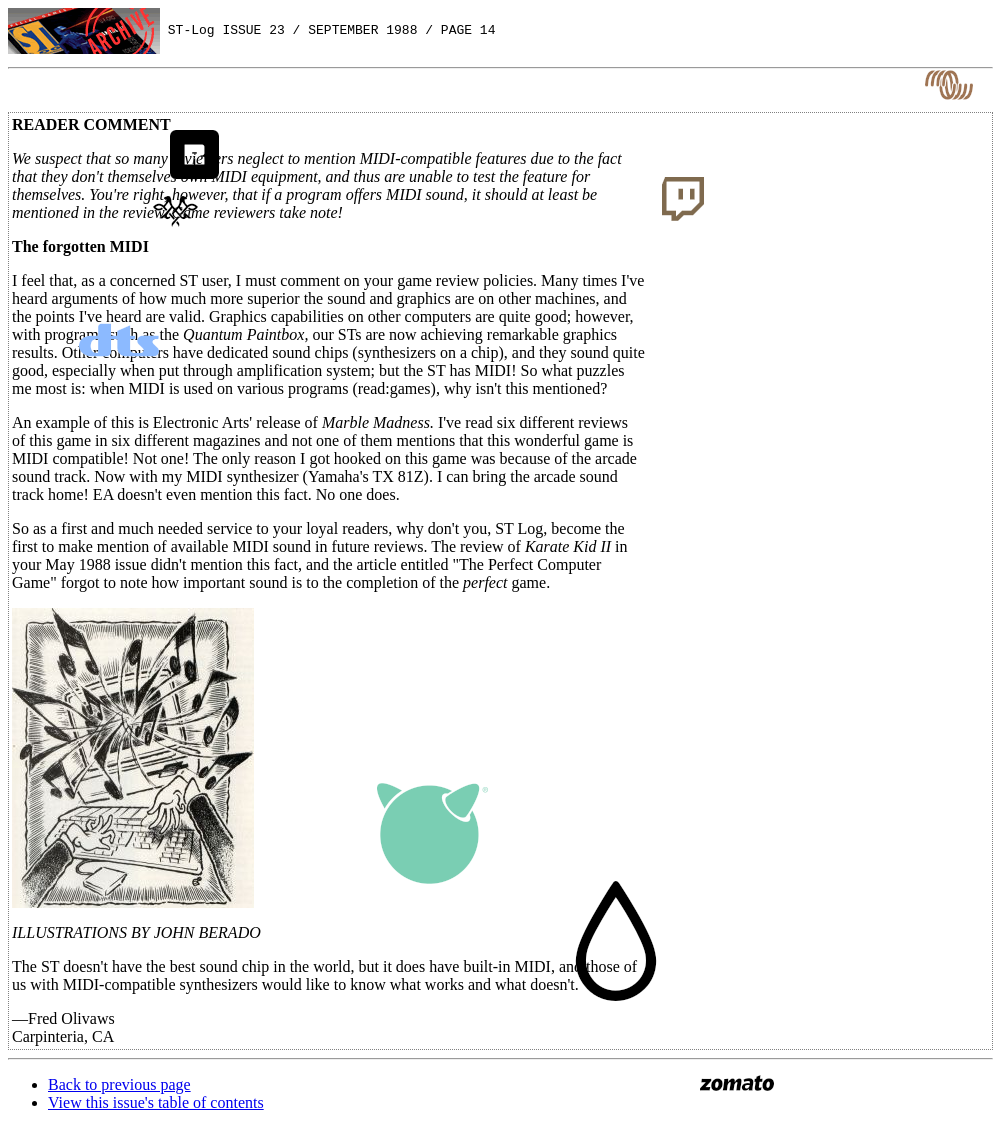  I want to click on victron energy brand logo, so click(949, 85).